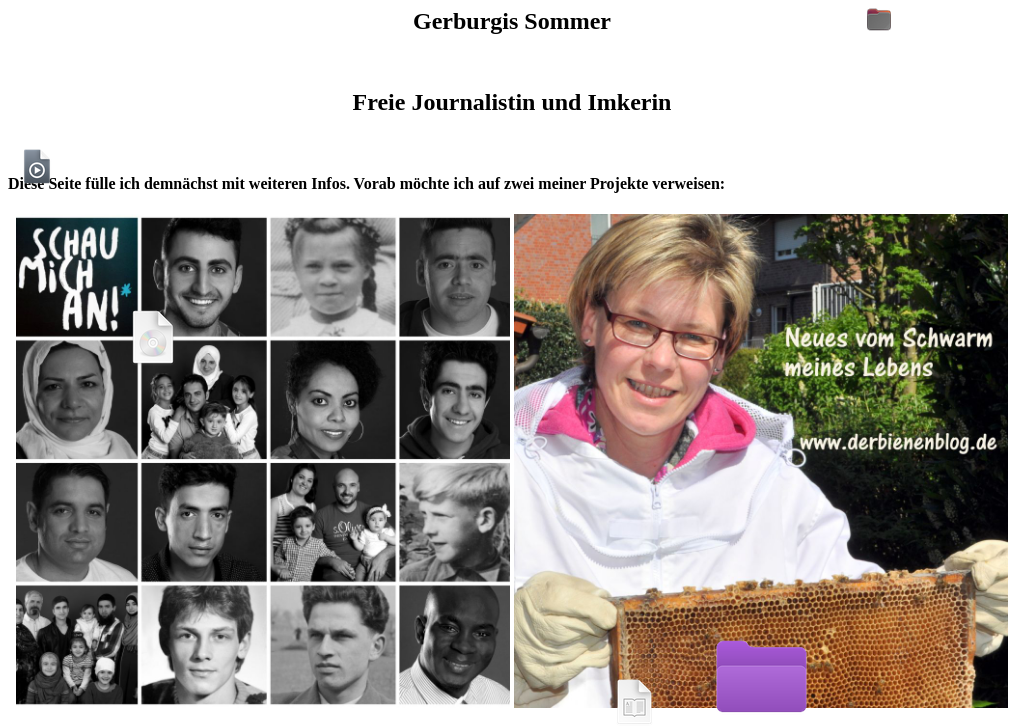 The width and height of the screenshot is (1024, 728). Describe the element at coordinates (634, 702) in the screenshot. I see `a mobipocket ebook file` at that location.